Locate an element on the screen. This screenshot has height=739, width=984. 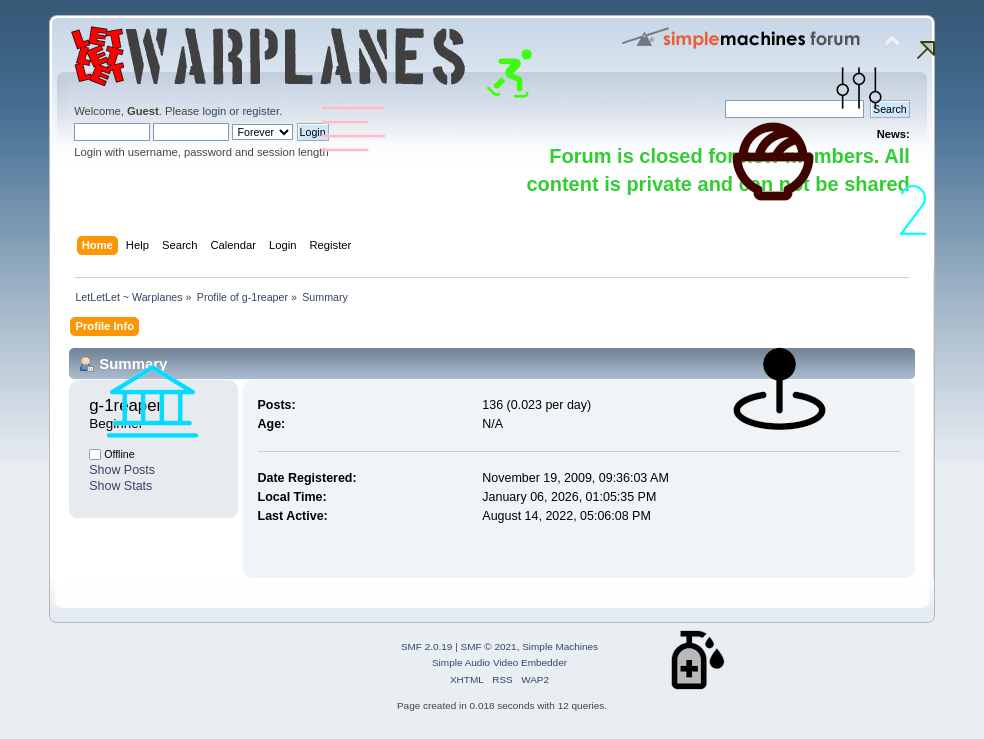
adjust settings or preferences is located at coordinates (859, 88).